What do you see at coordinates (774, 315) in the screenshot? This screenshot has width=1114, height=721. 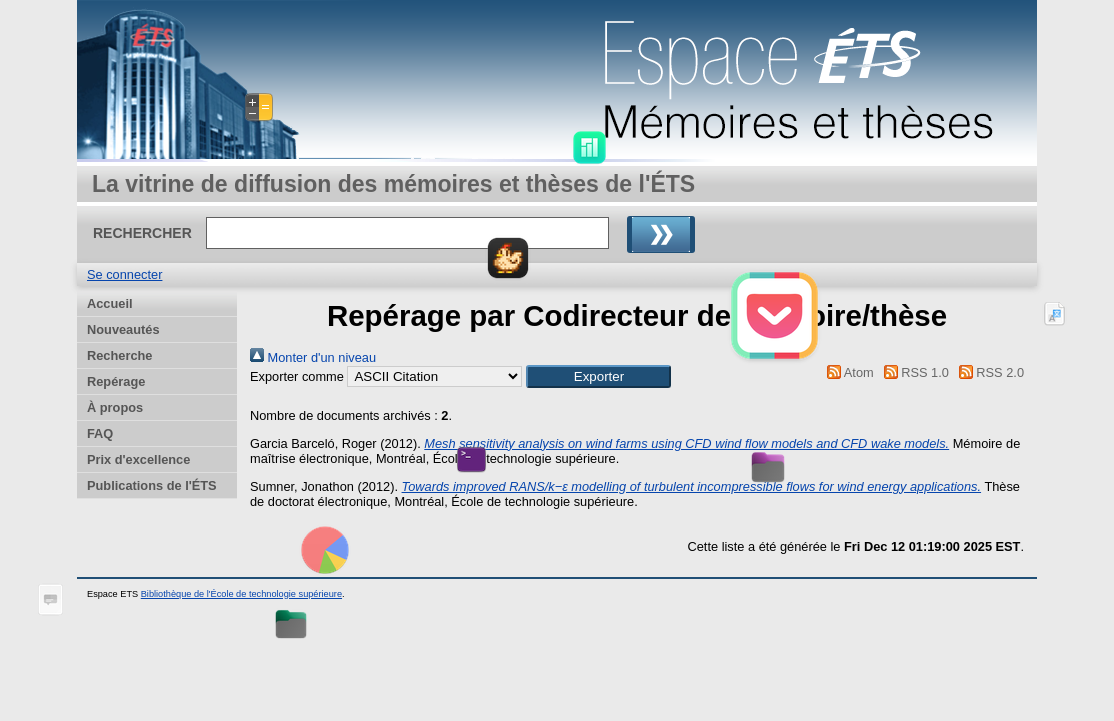 I see `open the pocket app to view saved articles` at bounding box center [774, 315].